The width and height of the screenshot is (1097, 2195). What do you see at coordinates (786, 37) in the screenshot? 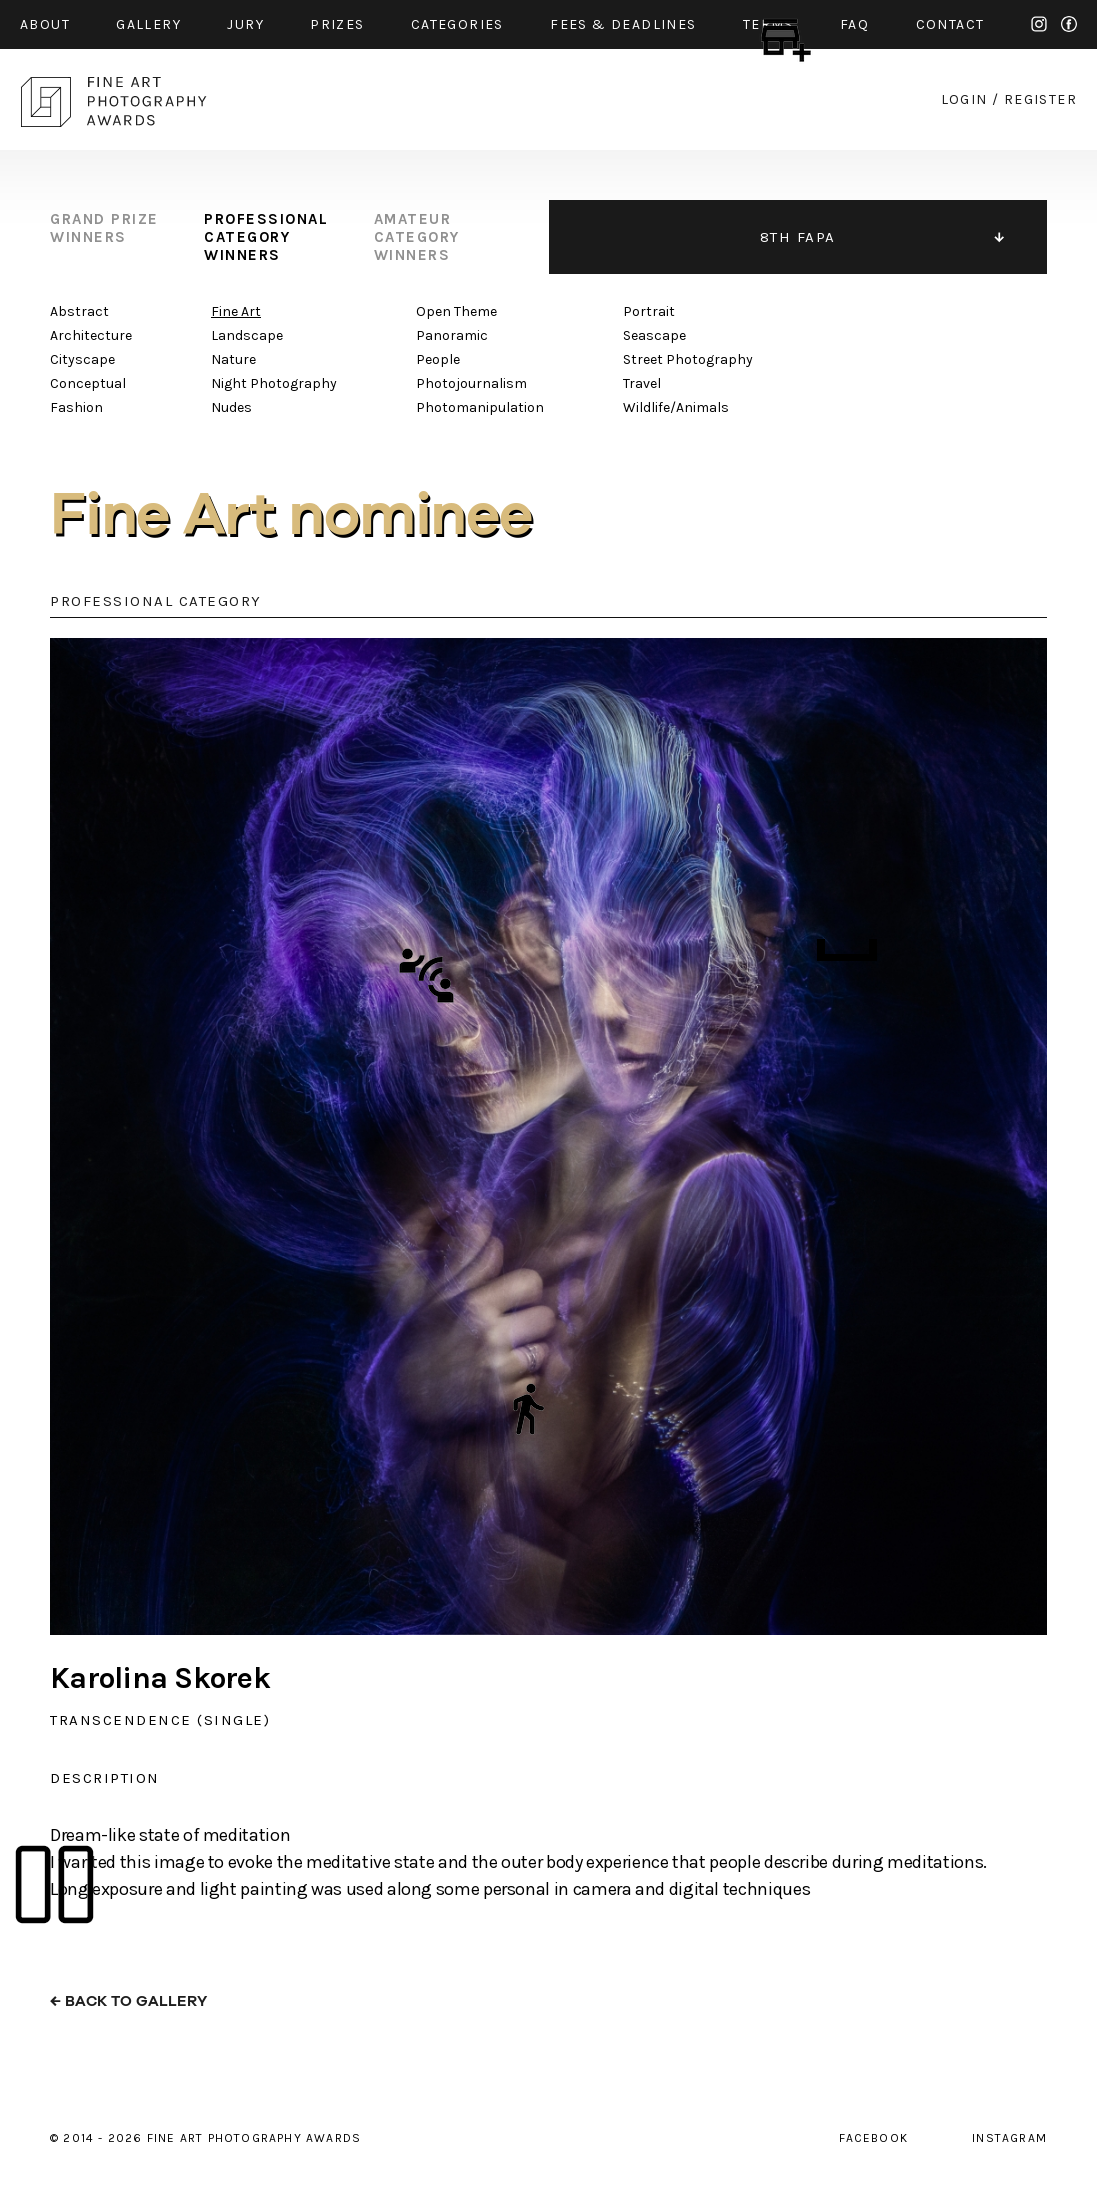
I see `add a new business location` at bounding box center [786, 37].